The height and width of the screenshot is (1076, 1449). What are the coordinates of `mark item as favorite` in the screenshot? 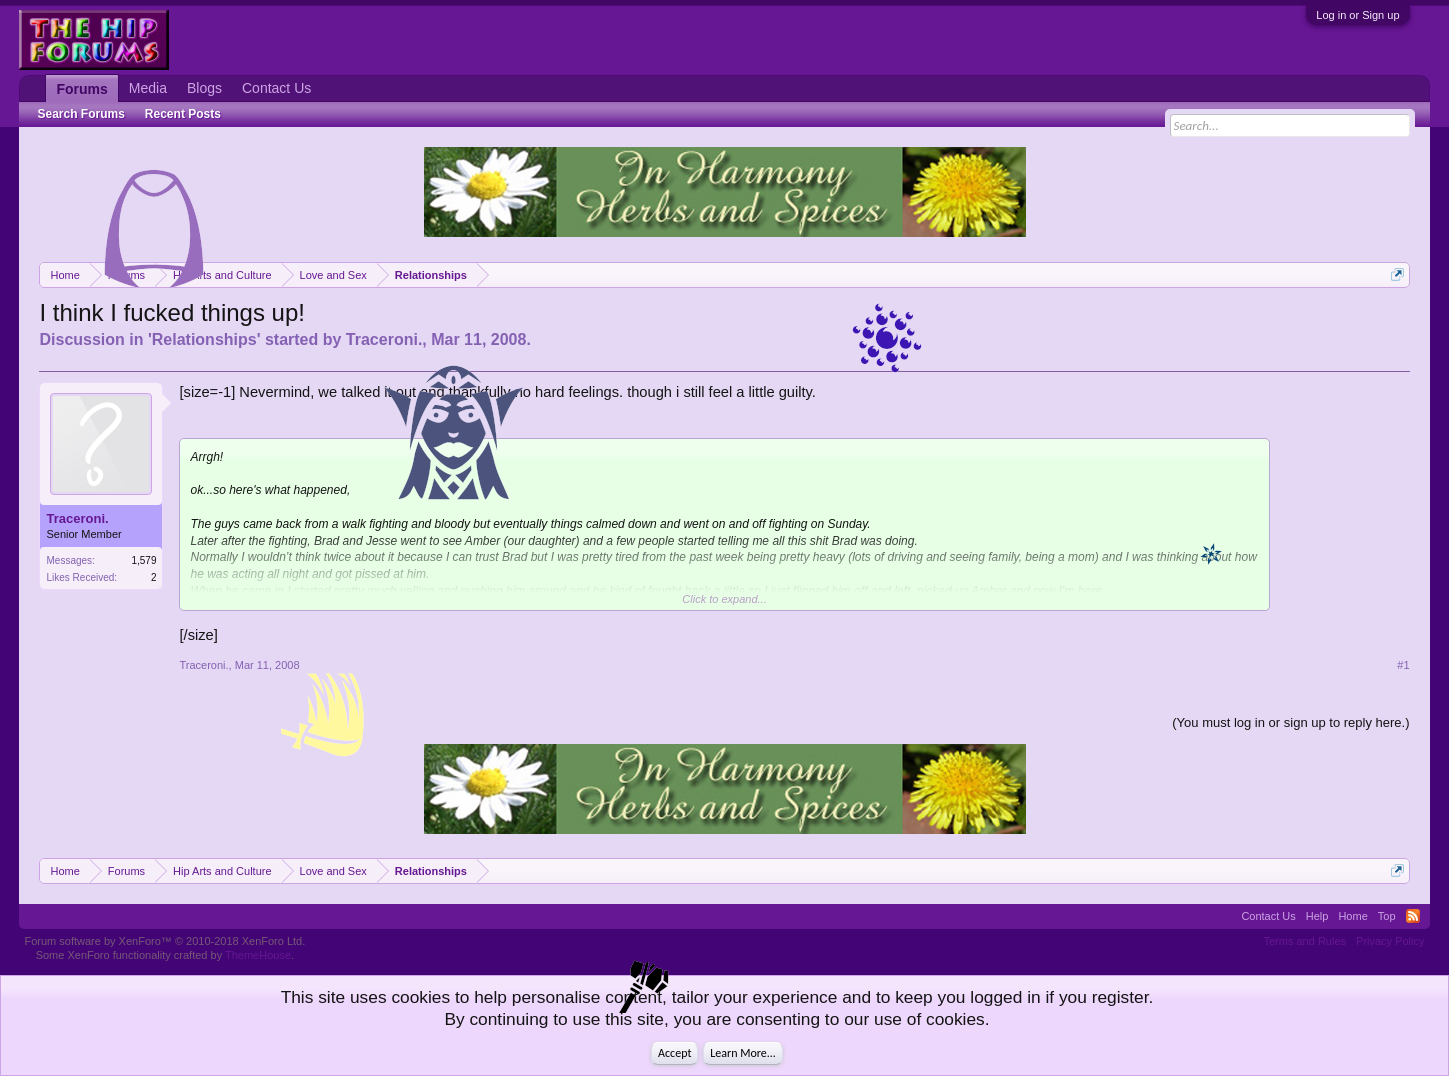 It's located at (1211, 554).